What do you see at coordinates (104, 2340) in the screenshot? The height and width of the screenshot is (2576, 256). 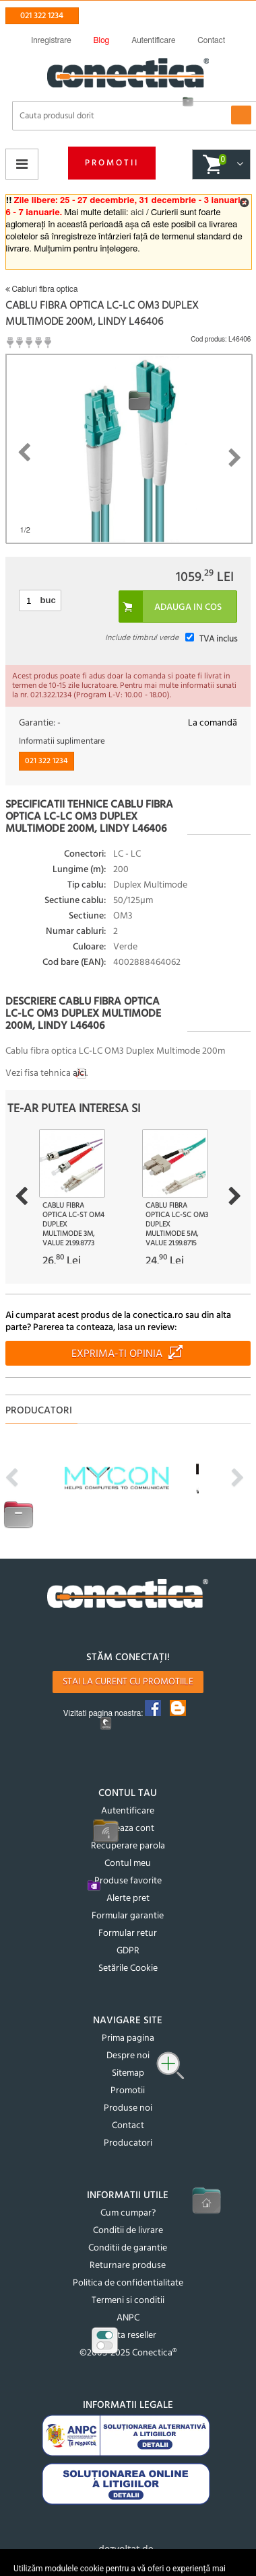 I see `open desktop preferences or settings` at bounding box center [104, 2340].